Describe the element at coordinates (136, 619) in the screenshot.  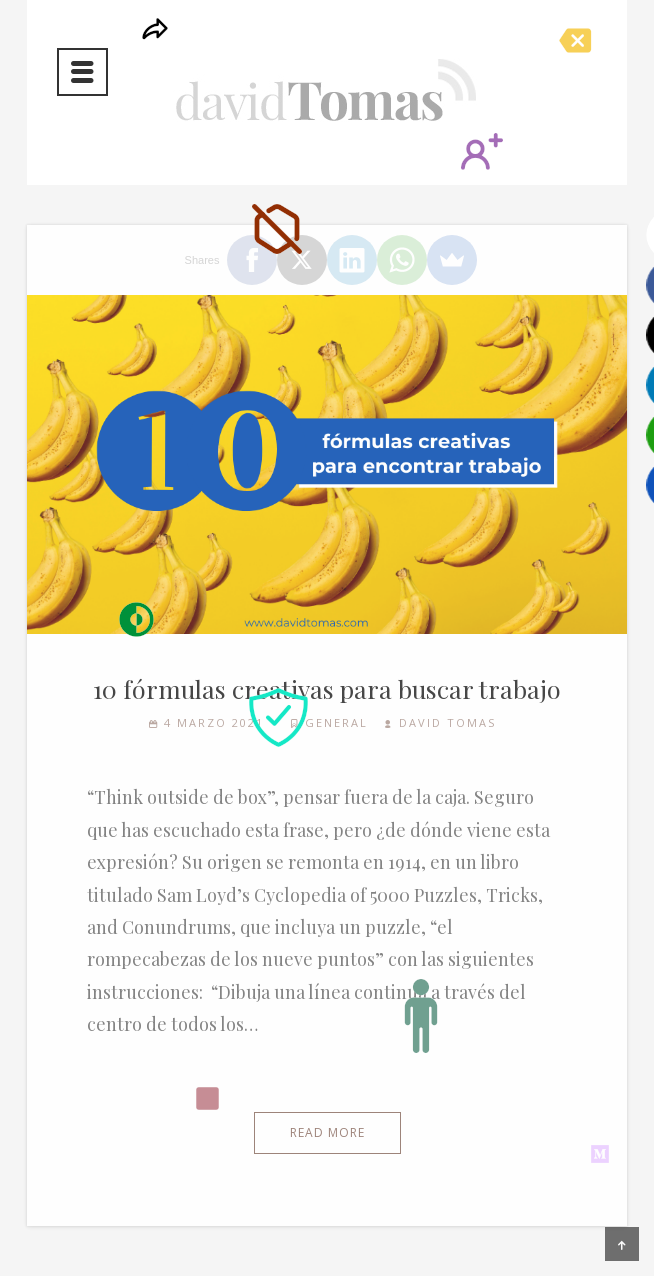
I see `toggle invert colors mode` at that location.